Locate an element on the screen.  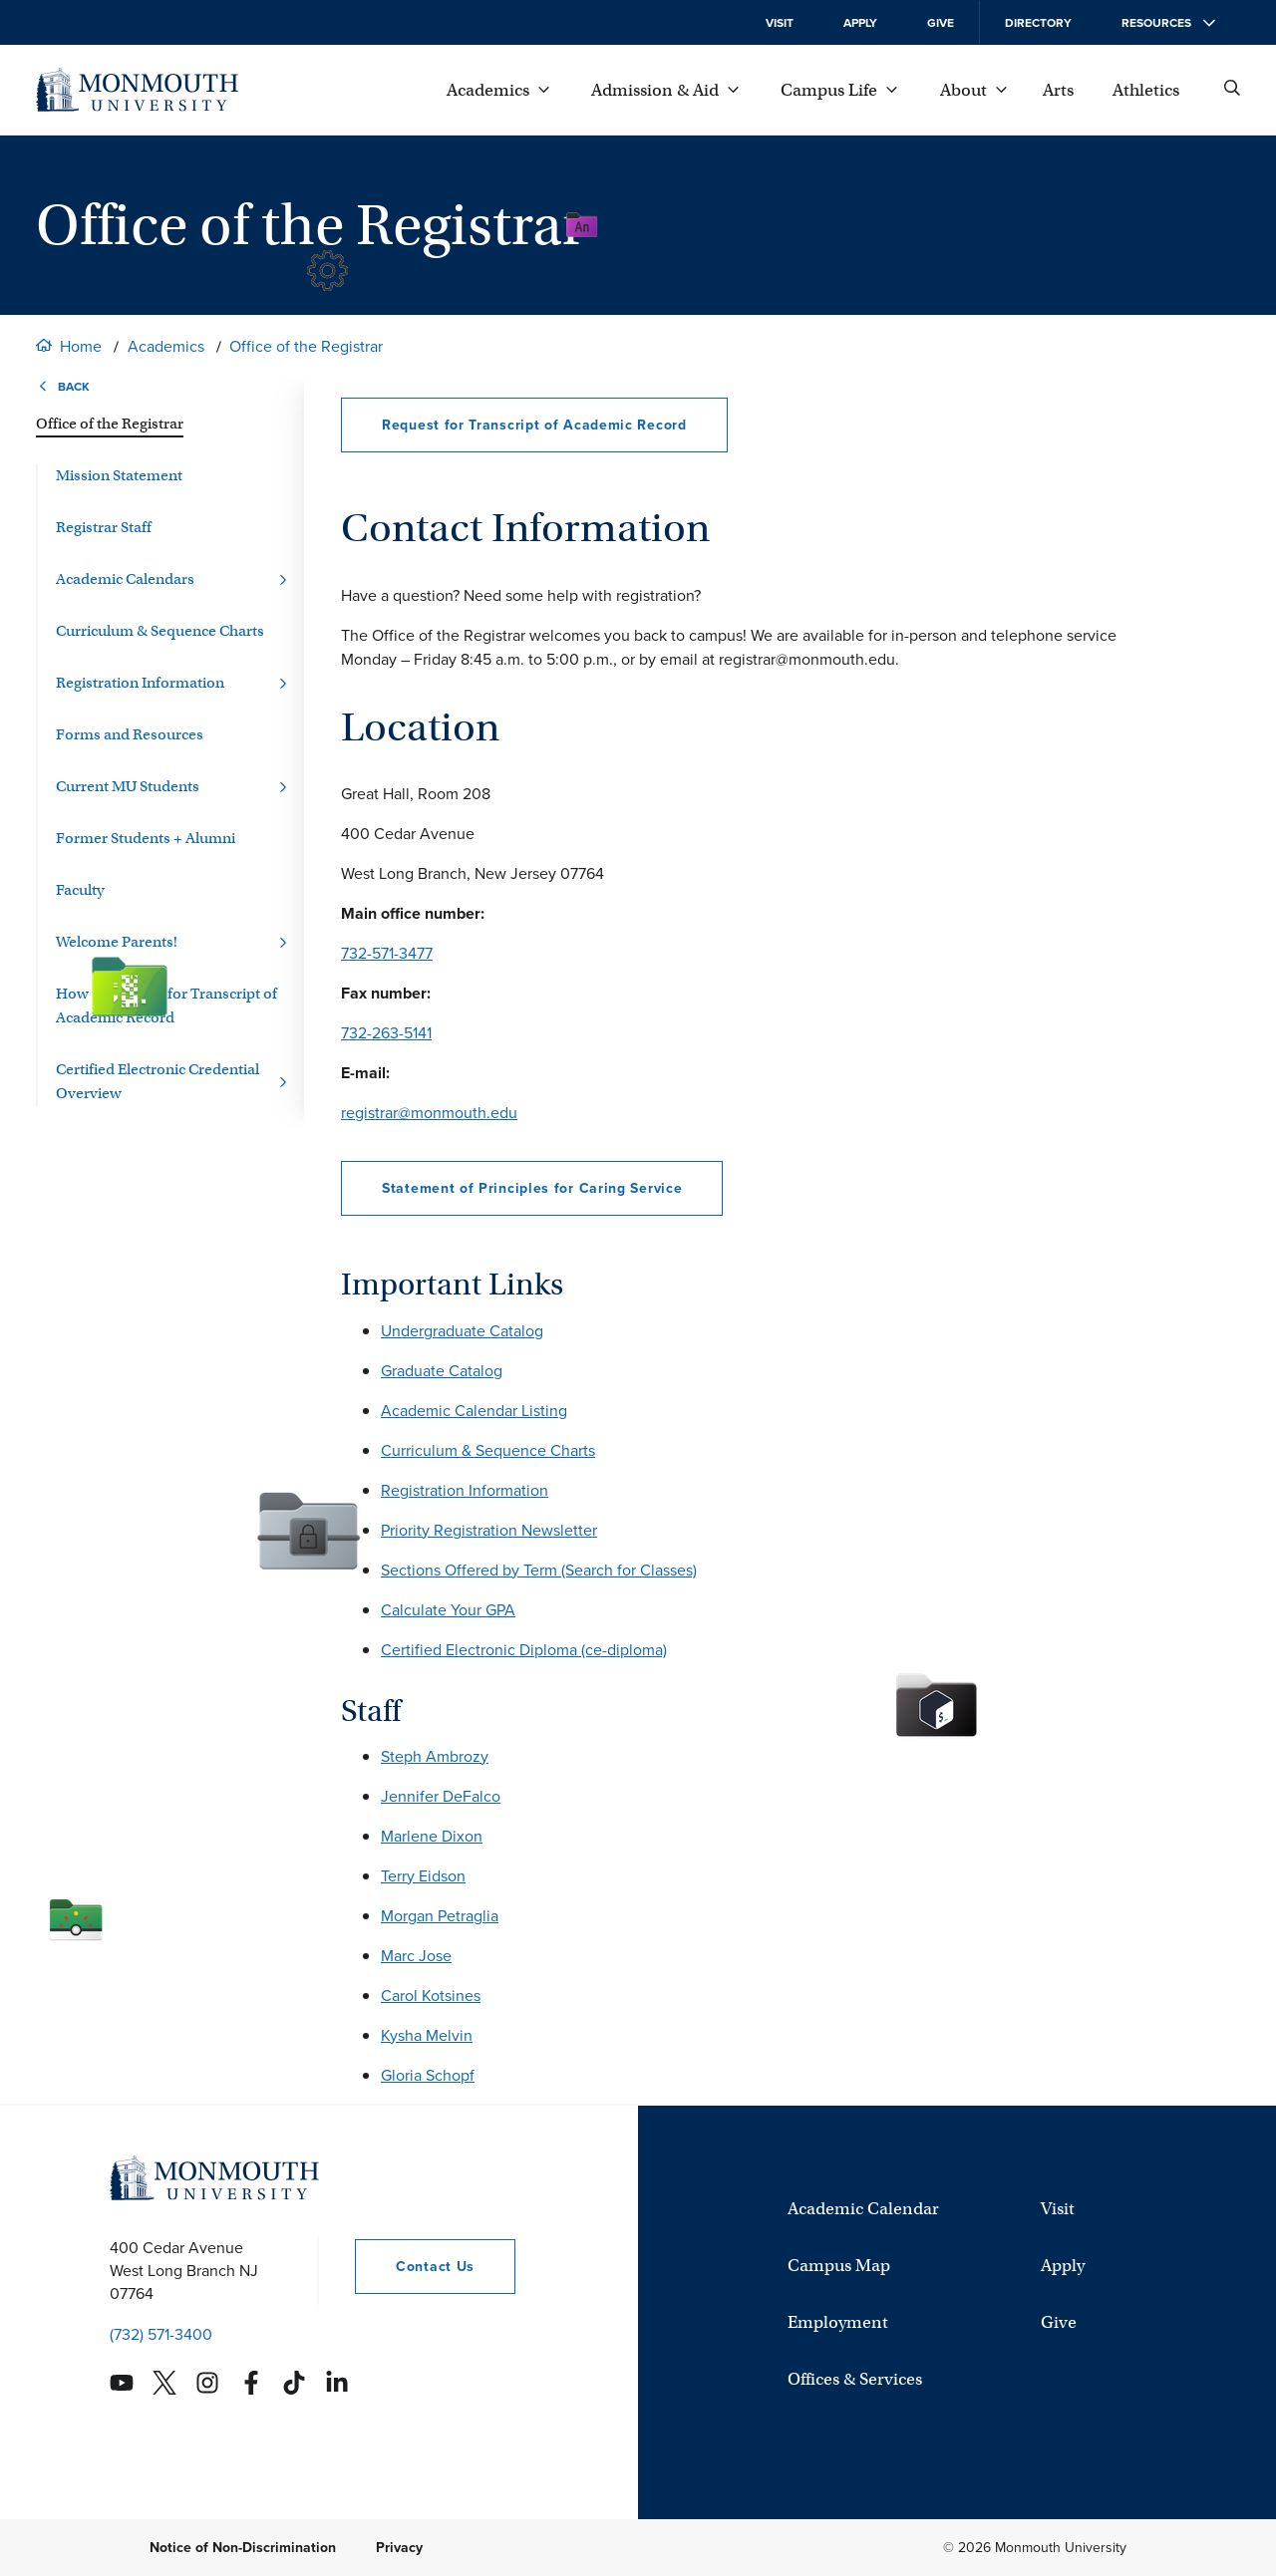
access application settings or preferences is located at coordinates (327, 270).